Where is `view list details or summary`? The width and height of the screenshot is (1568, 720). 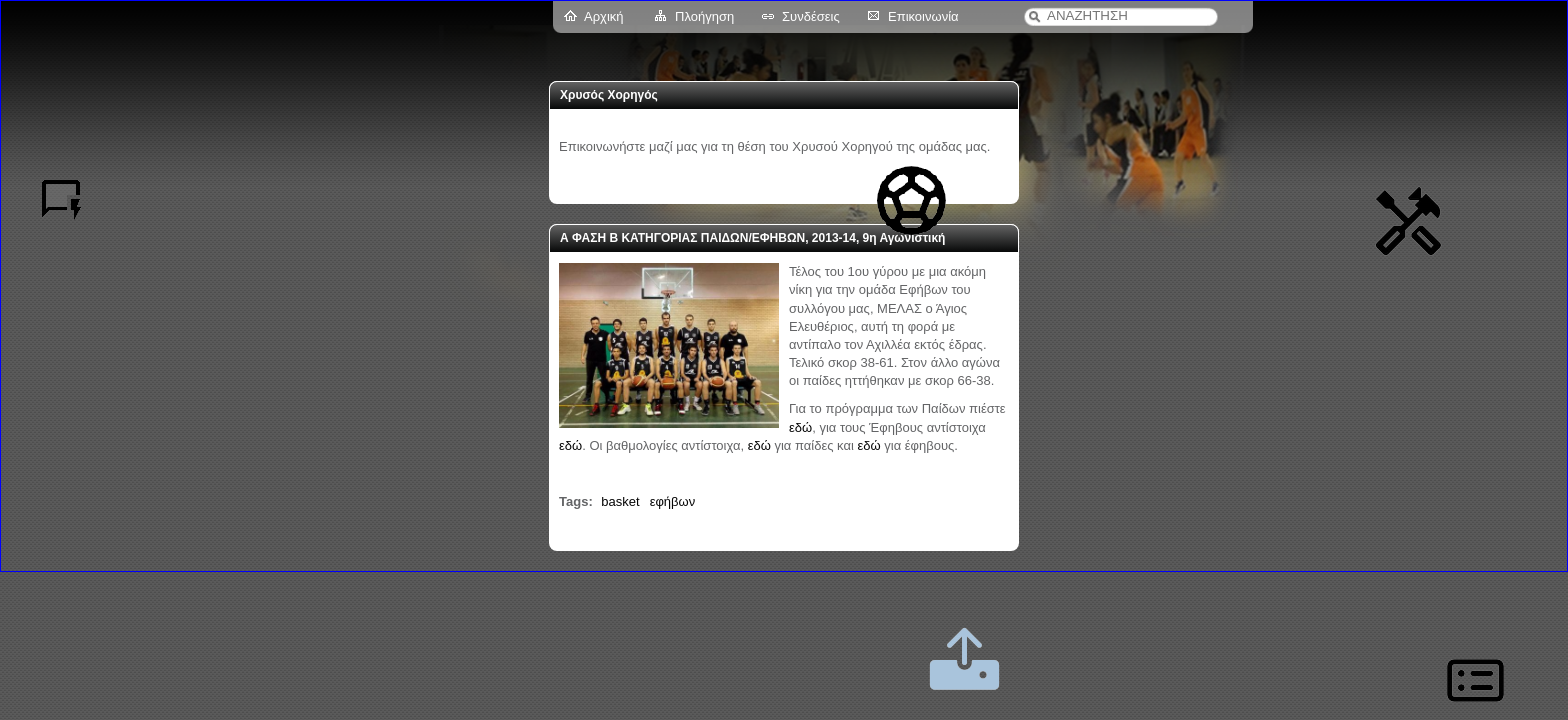
view list details or summary is located at coordinates (1475, 680).